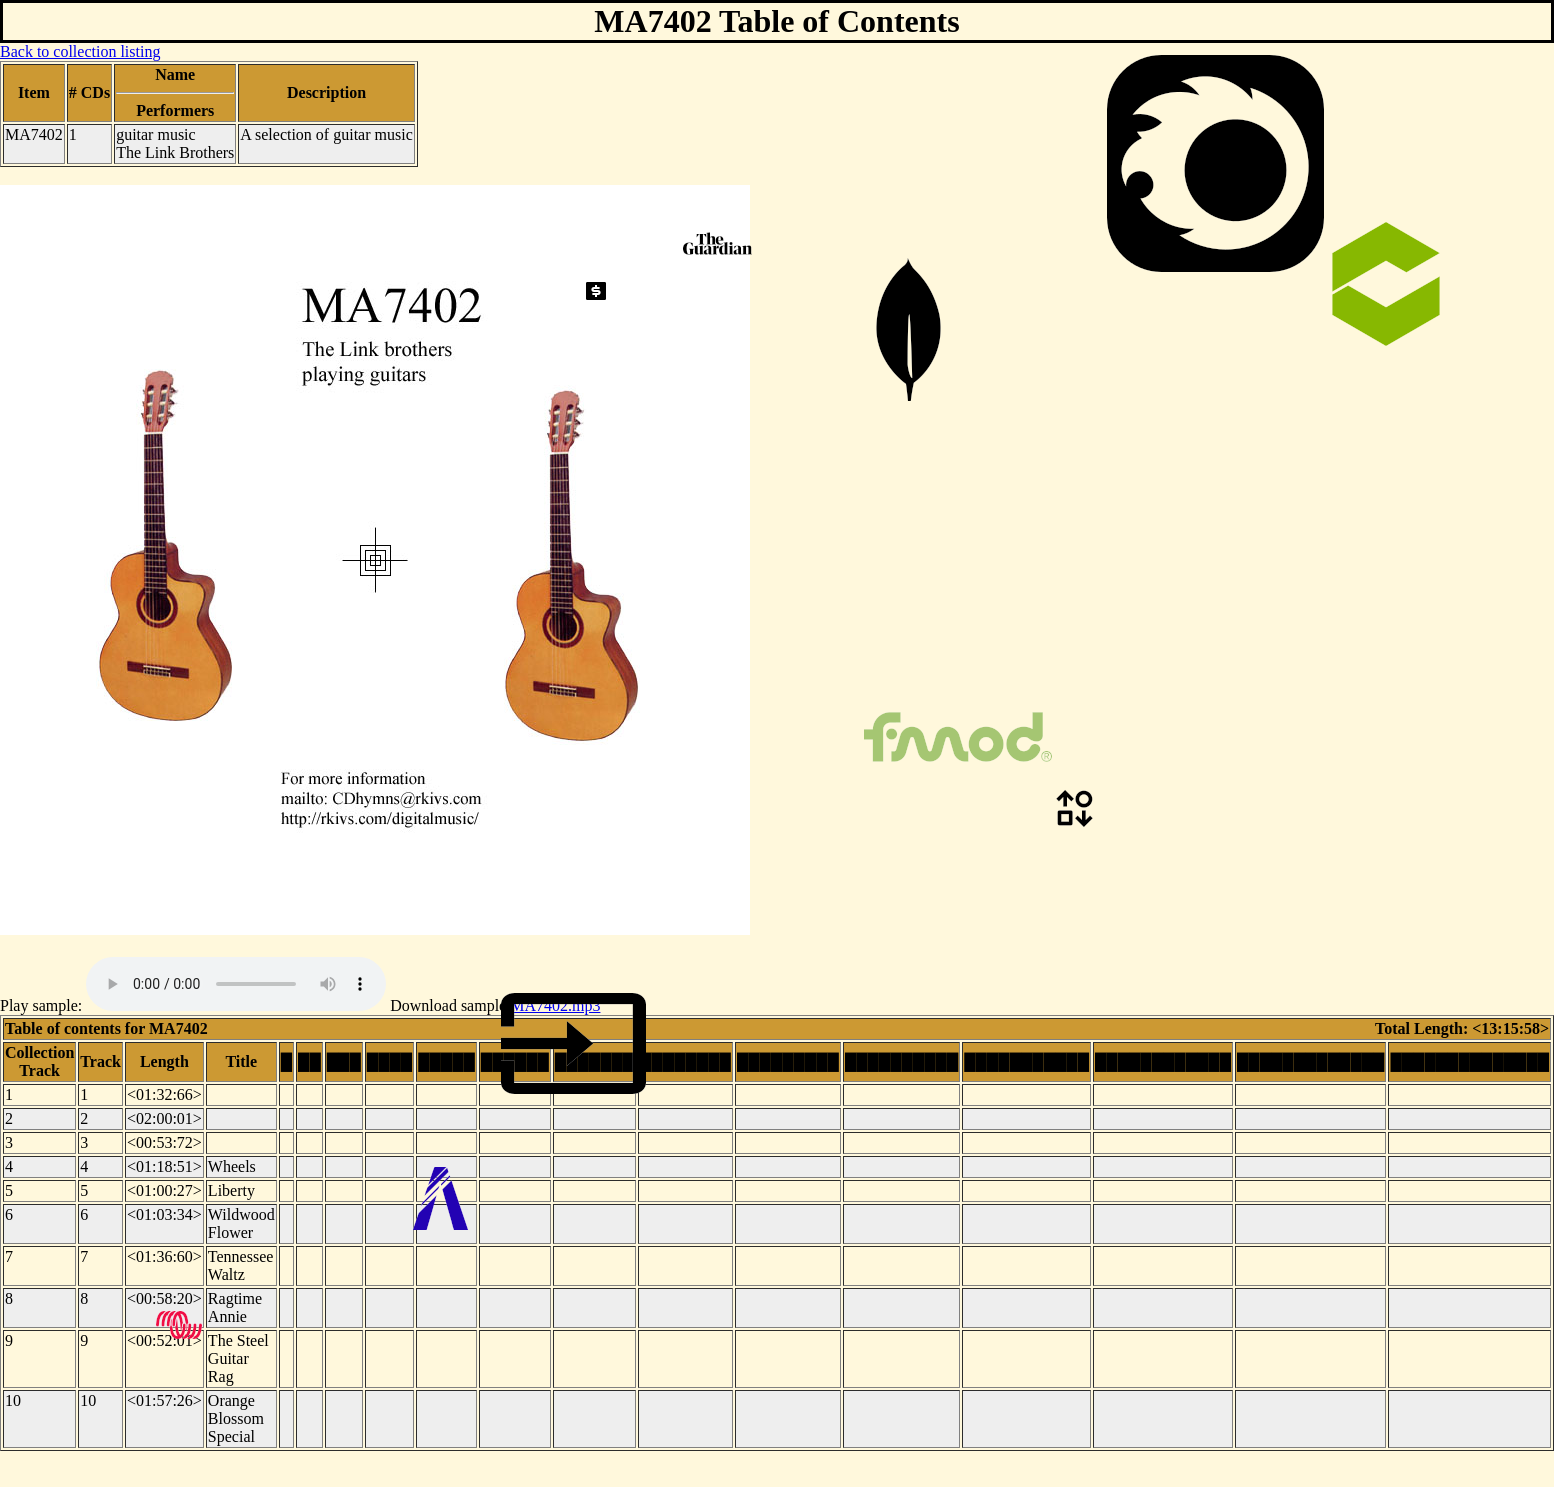 Image resolution: width=1554 pixels, height=1487 pixels. I want to click on Eclipse Che logo, so click(1386, 284).